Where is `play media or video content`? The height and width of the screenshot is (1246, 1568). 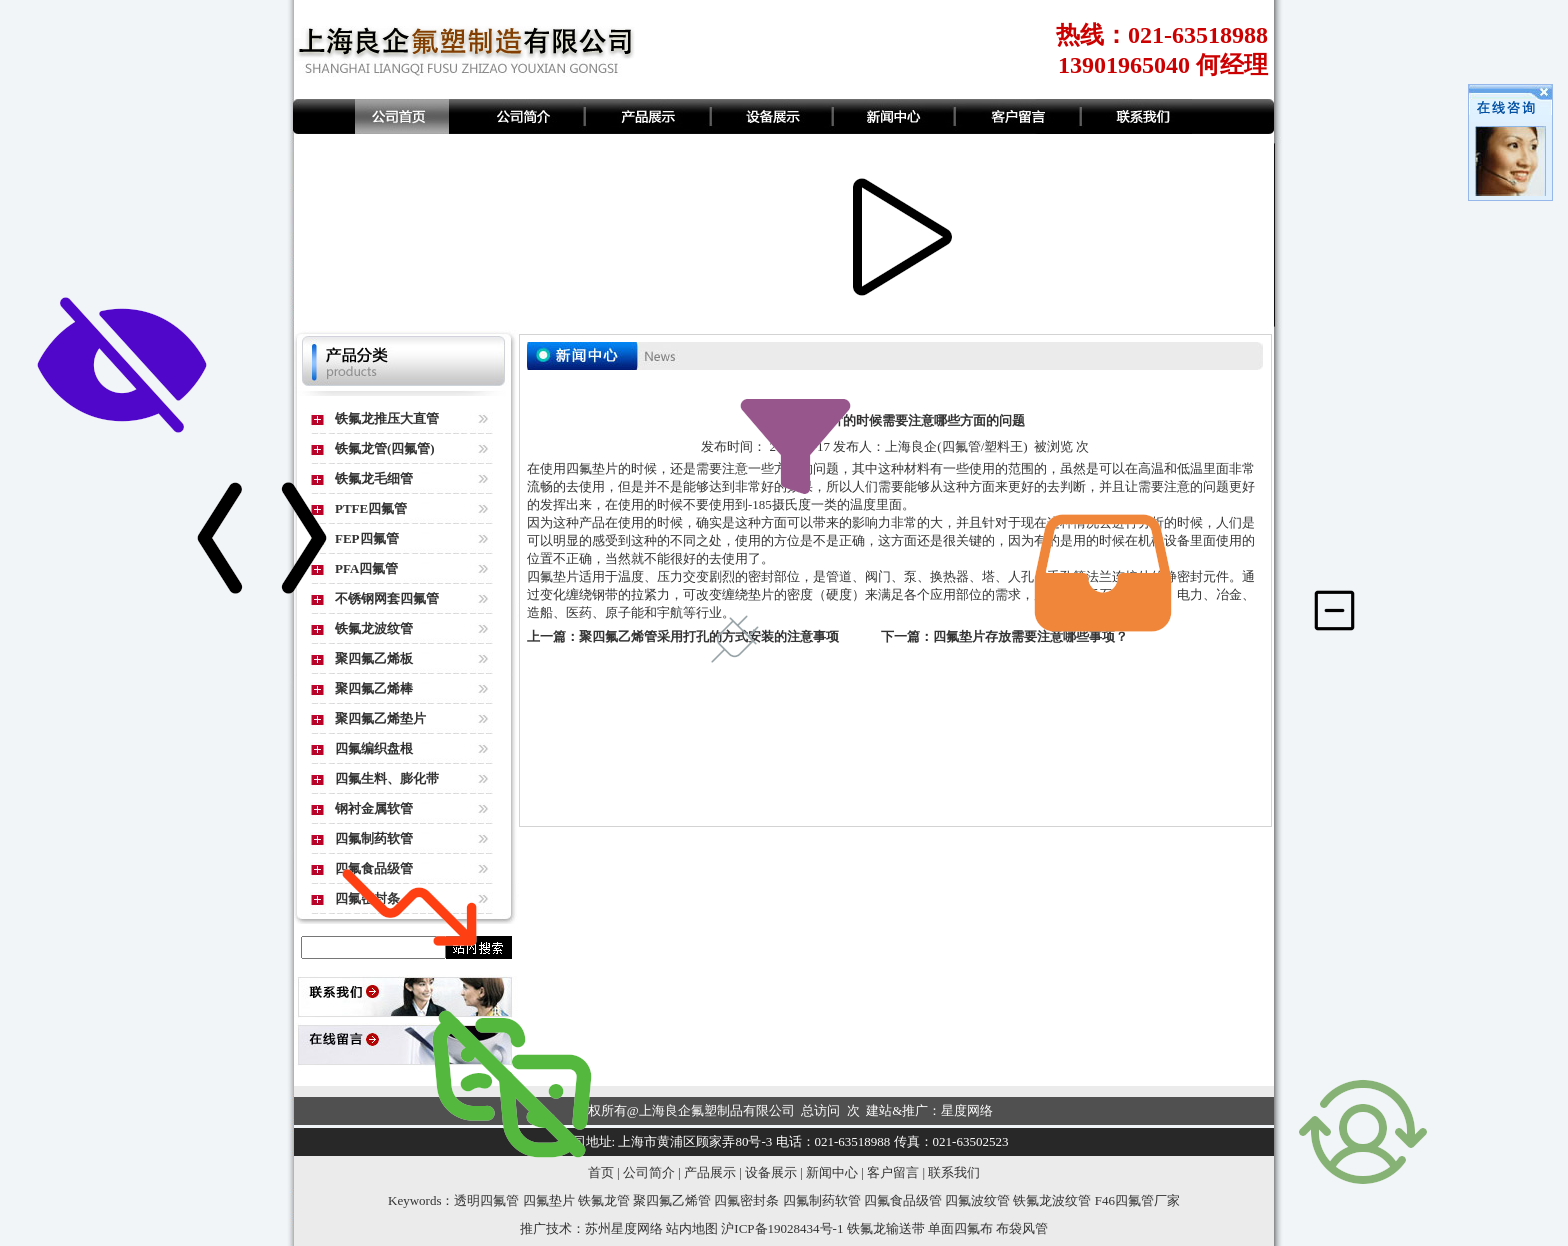
play media or video content is located at coordinates (889, 237).